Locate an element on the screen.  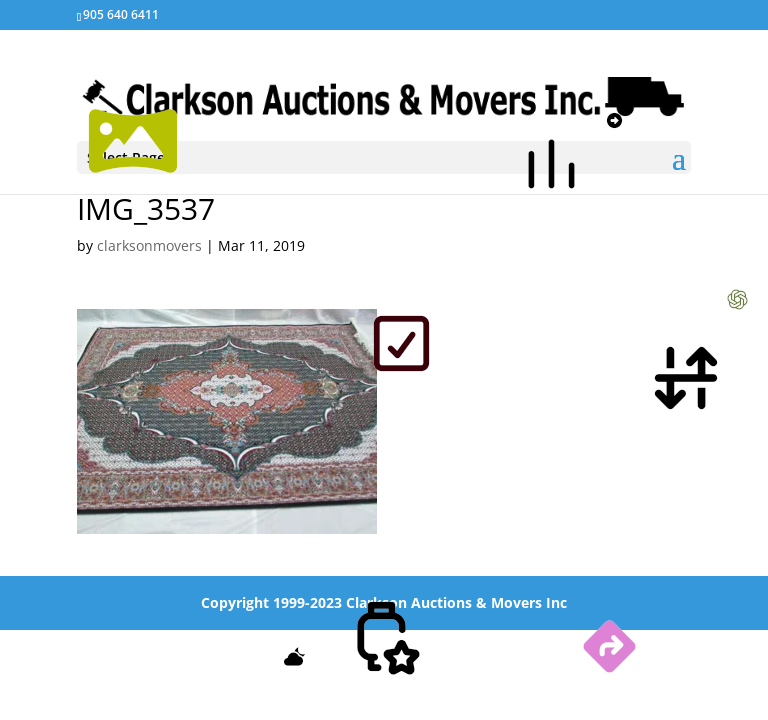
turn right navigation instruction is located at coordinates (609, 646).